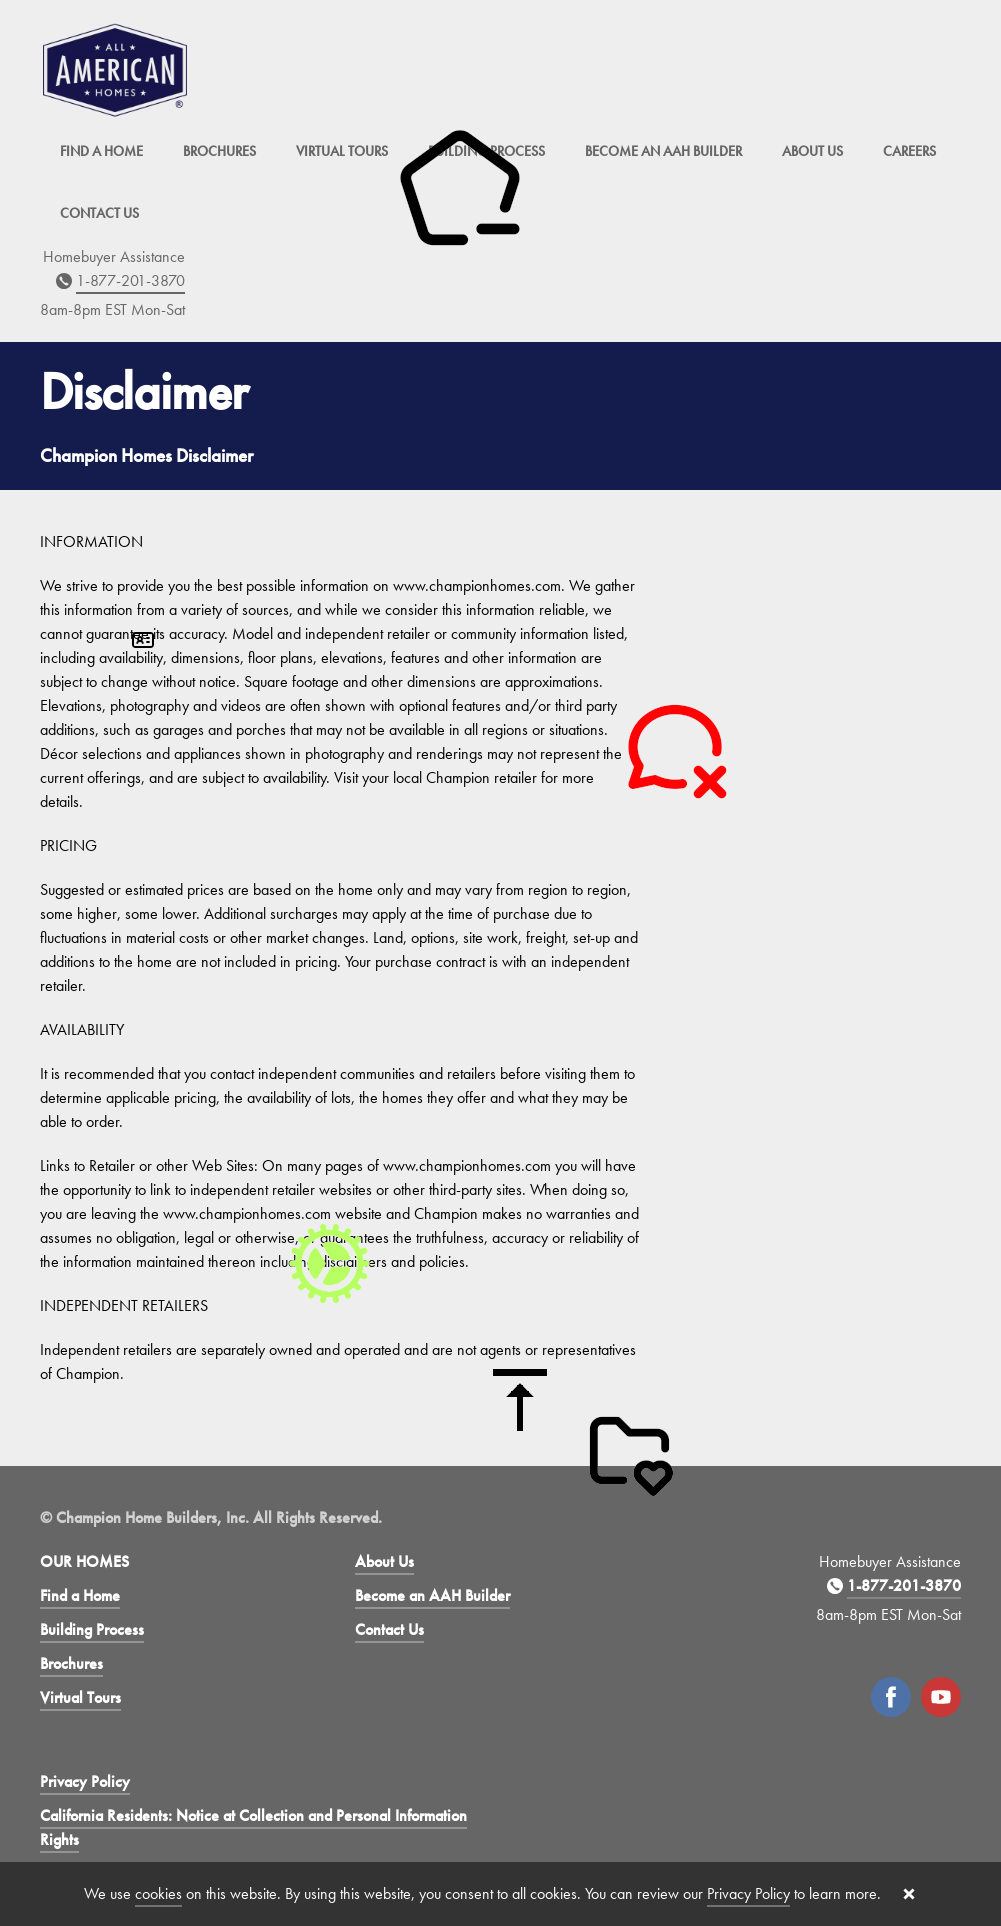  Describe the element at coordinates (460, 191) in the screenshot. I see `remove a selected shape` at that location.